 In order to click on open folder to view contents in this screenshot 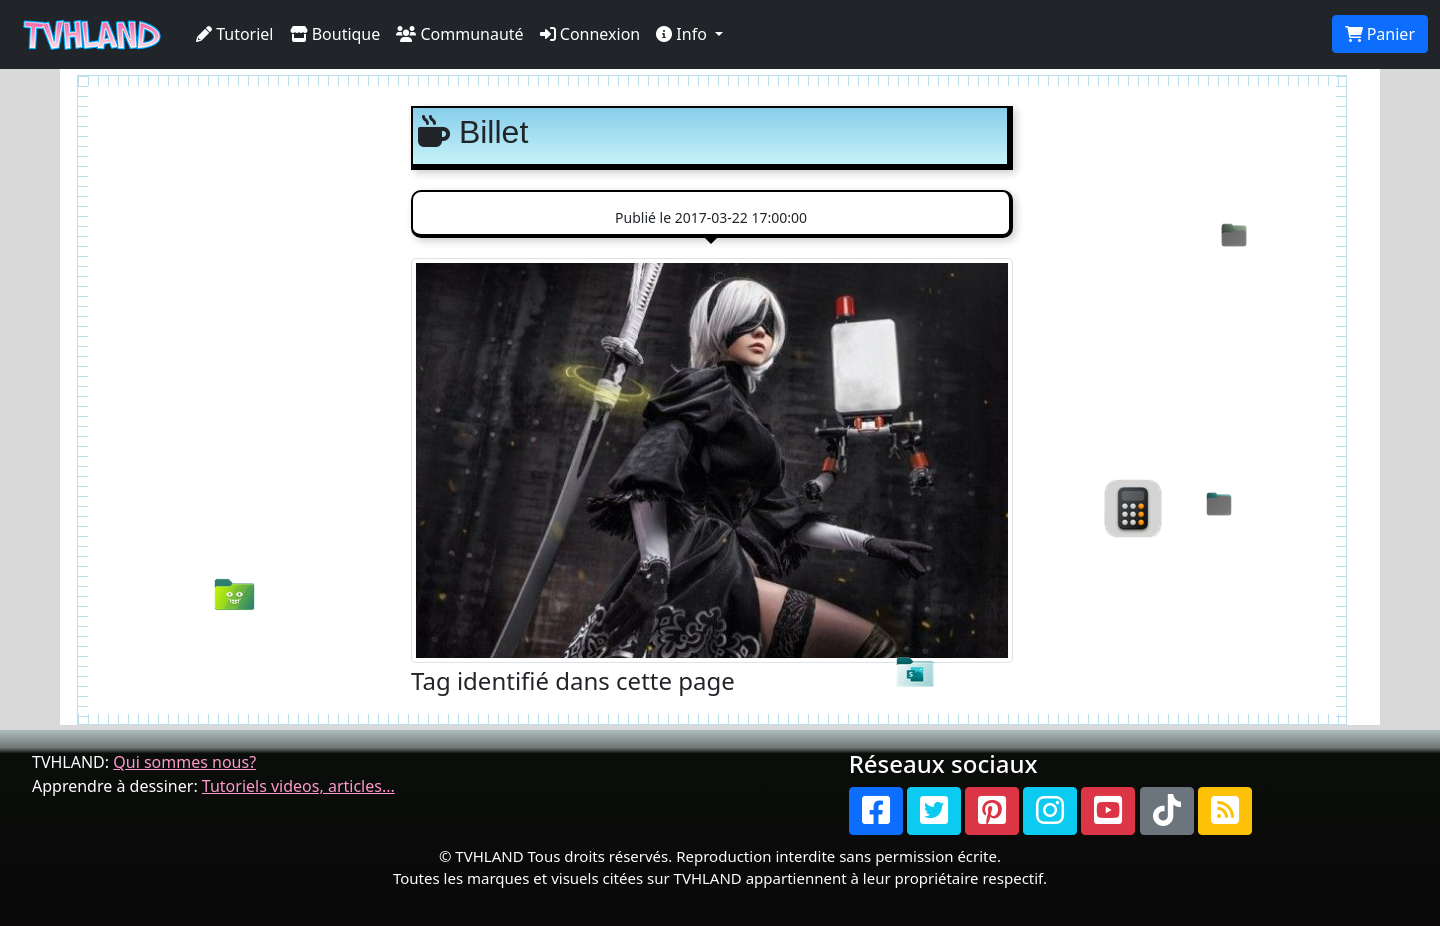, I will do `click(1219, 504)`.